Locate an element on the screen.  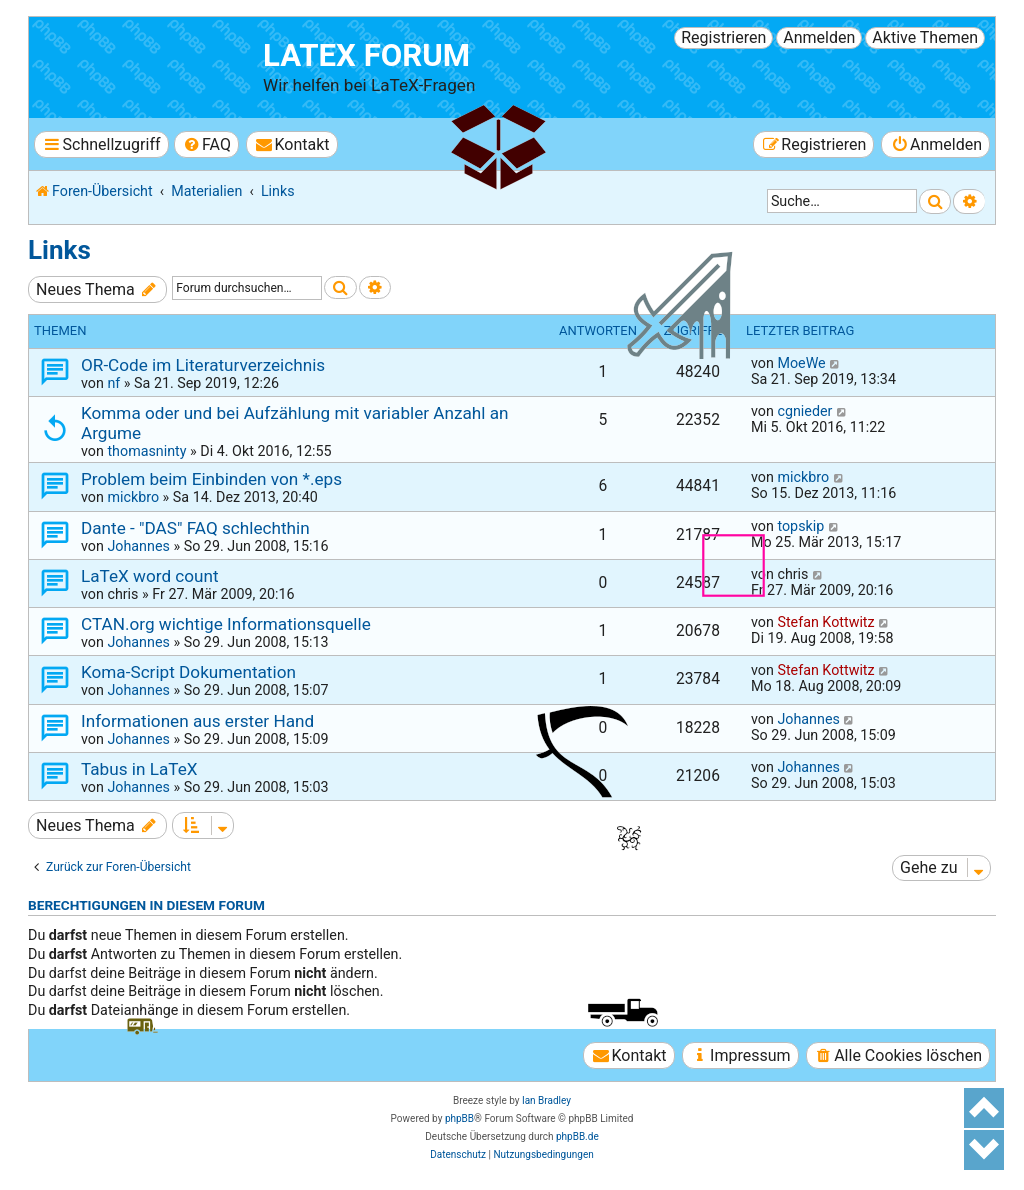
indicates a critical hit or bleeding damage effect is located at coordinates (679, 304).